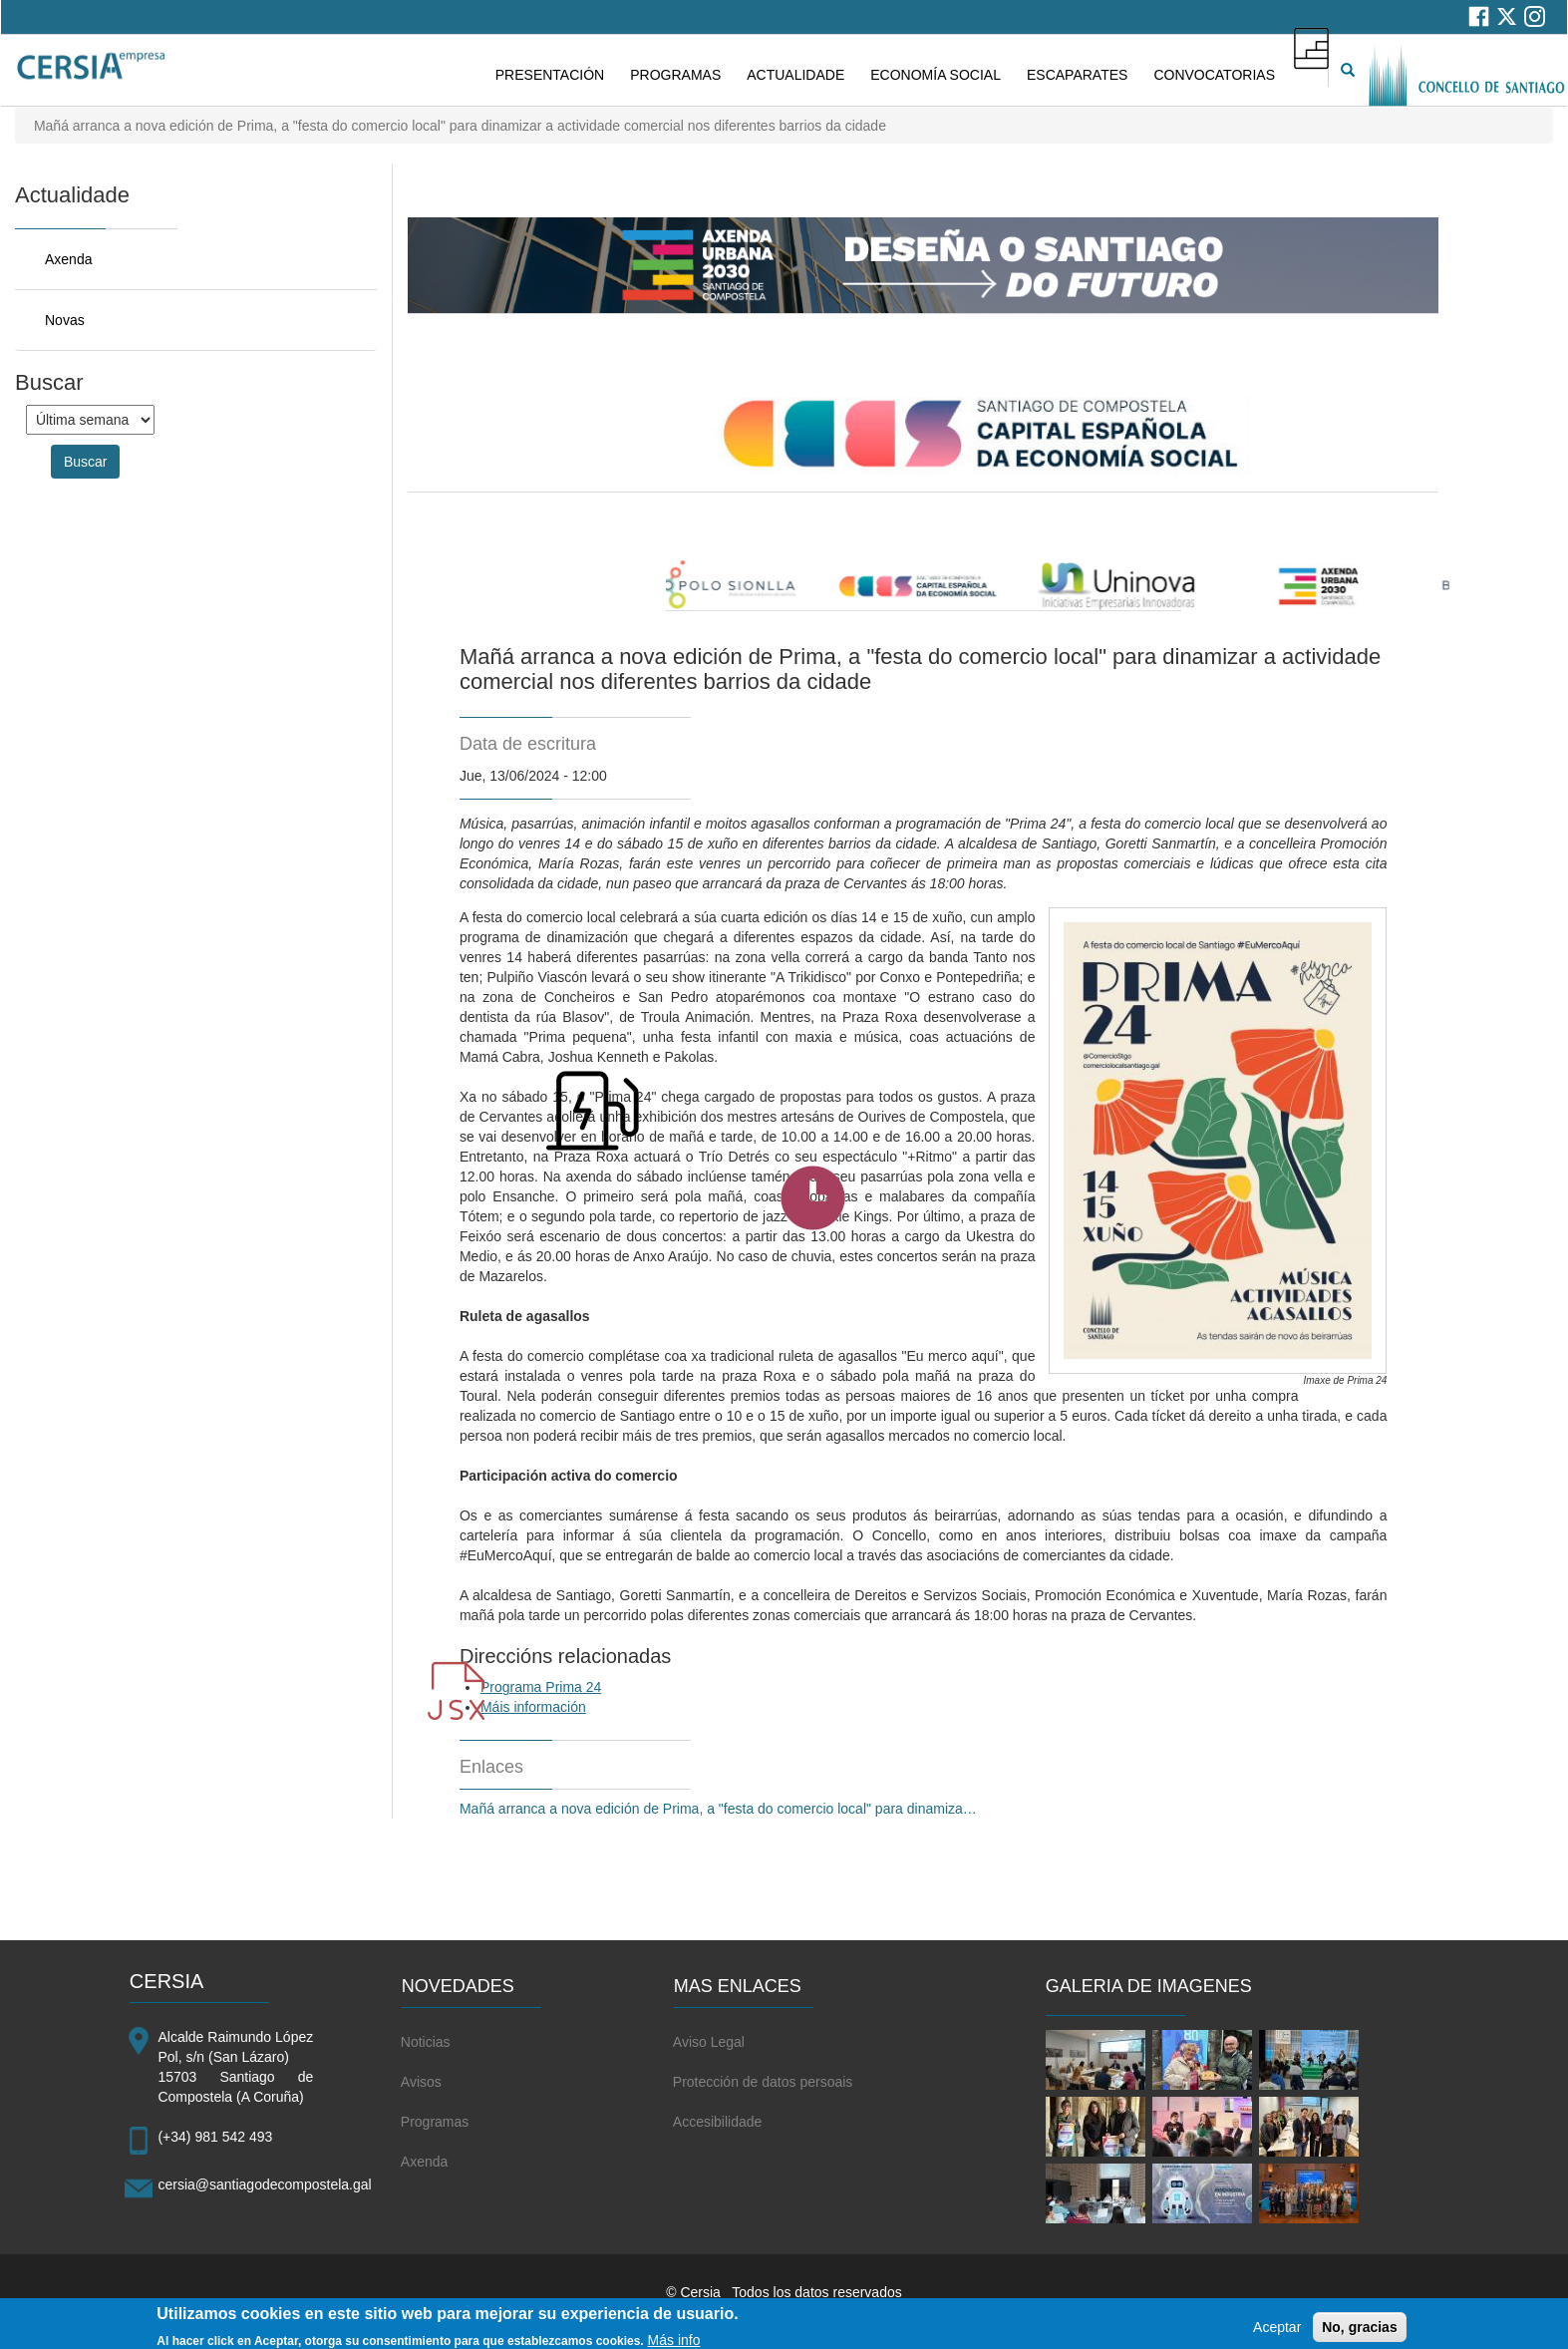 This screenshot has height=2349, width=1568. What do you see at coordinates (1311, 48) in the screenshot?
I see `access stairway or floor navigation` at bounding box center [1311, 48].